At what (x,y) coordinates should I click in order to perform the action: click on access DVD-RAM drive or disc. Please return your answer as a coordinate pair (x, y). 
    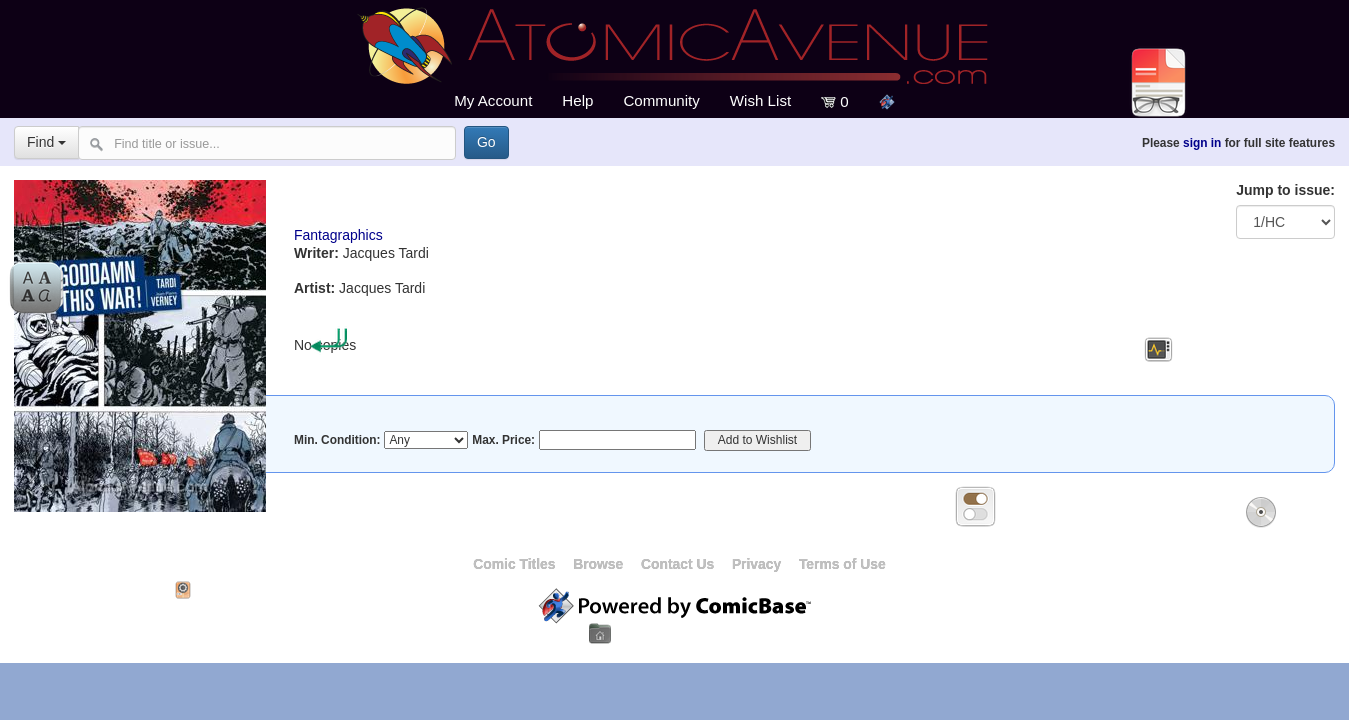
    Looking at the image, I should click on (1261, 512).